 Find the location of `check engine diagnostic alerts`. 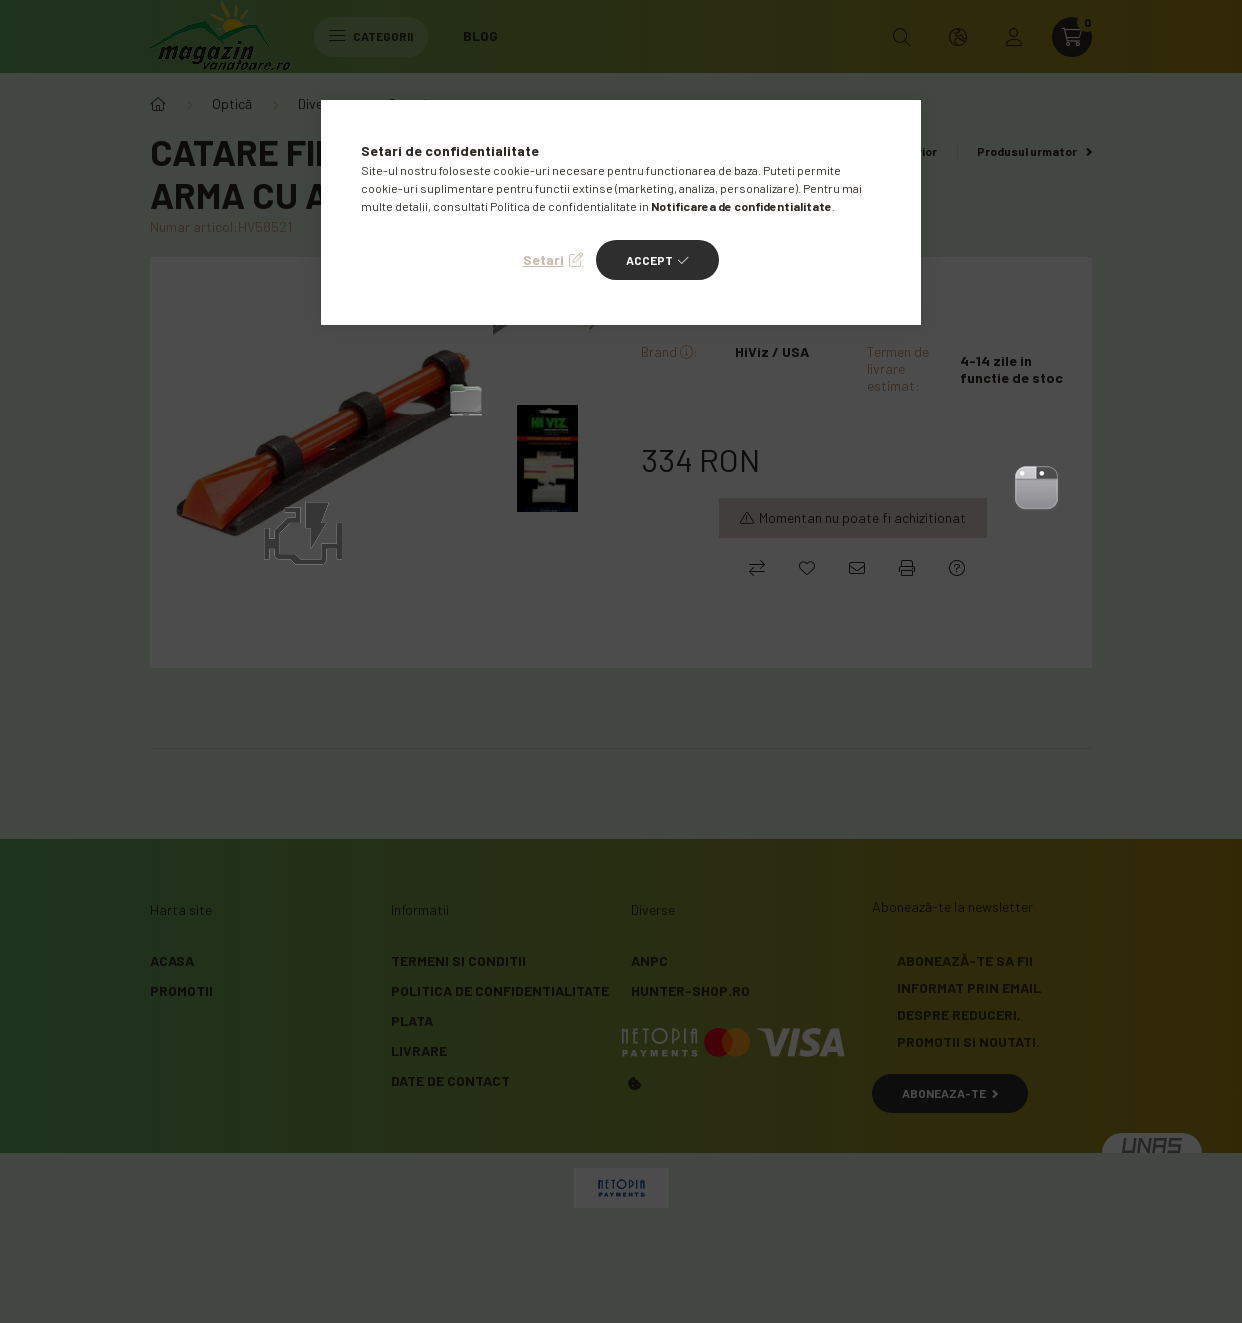

check engine diagnostic alerts is located at coordinates (300, 538).